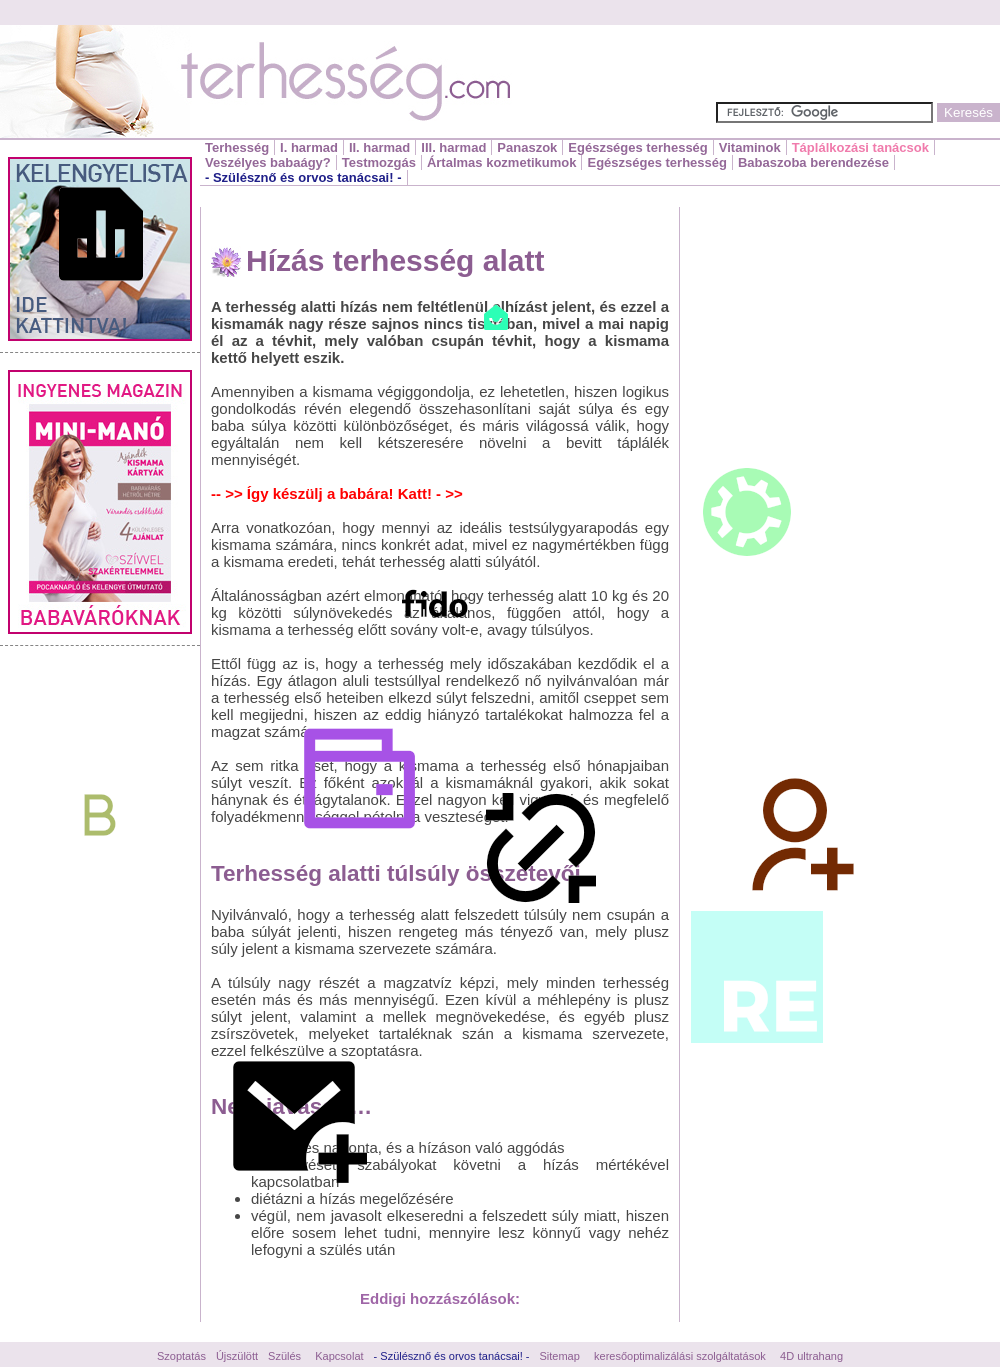  I want to click on view document with chart data, so click(101, 234).